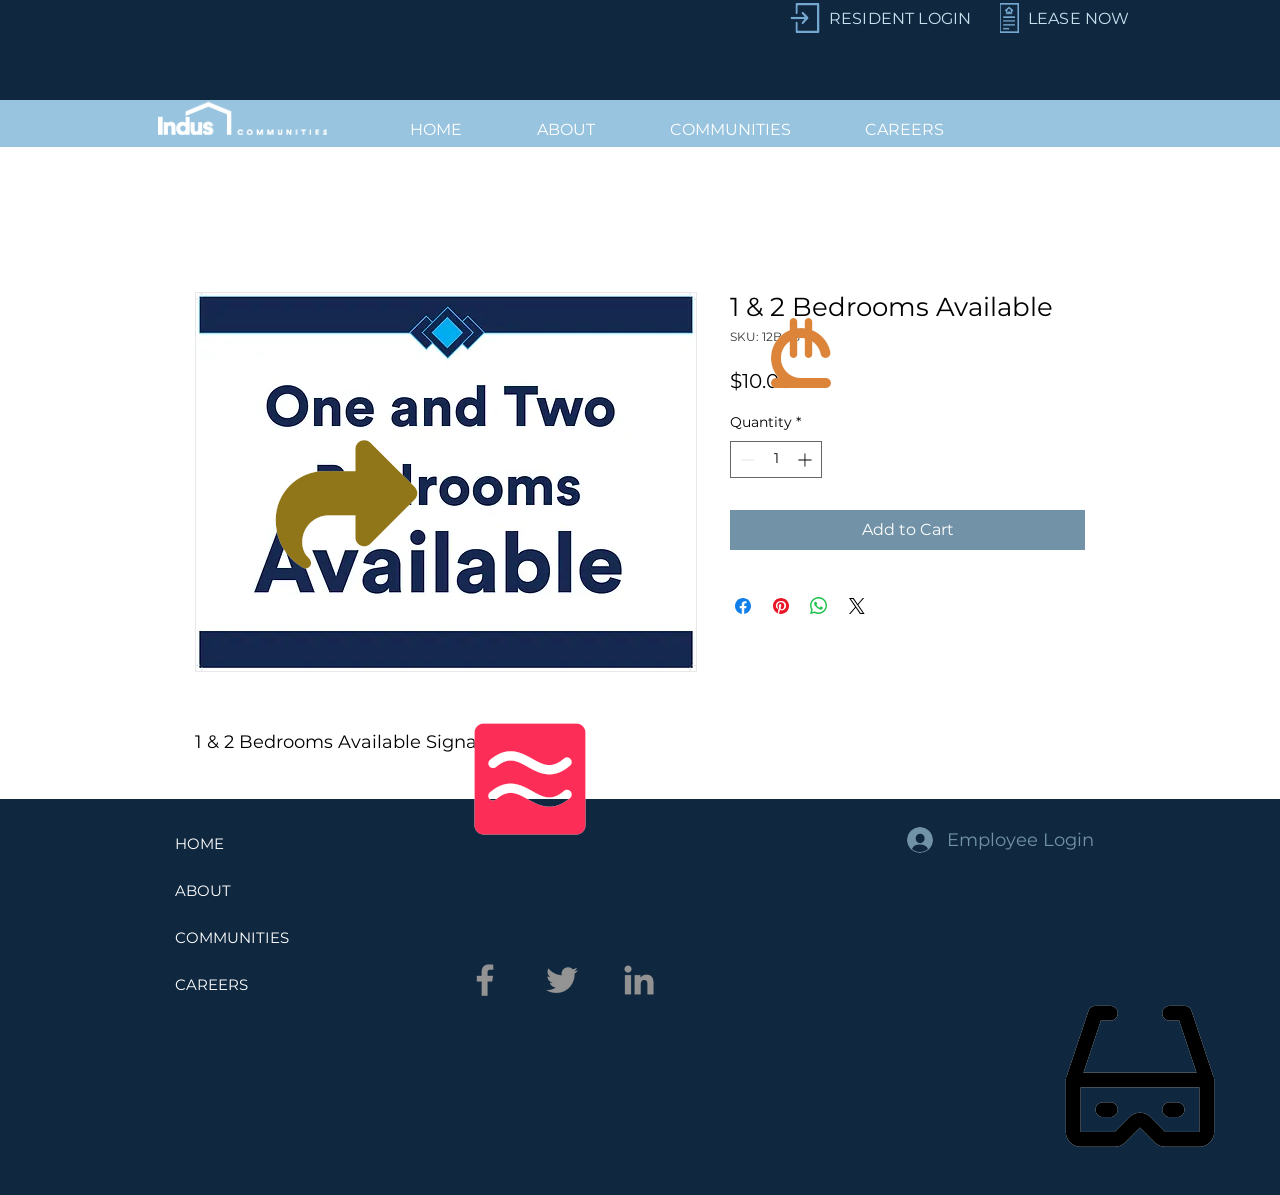  I want to click on indicates approximate or estimated value, so click(530, 779).